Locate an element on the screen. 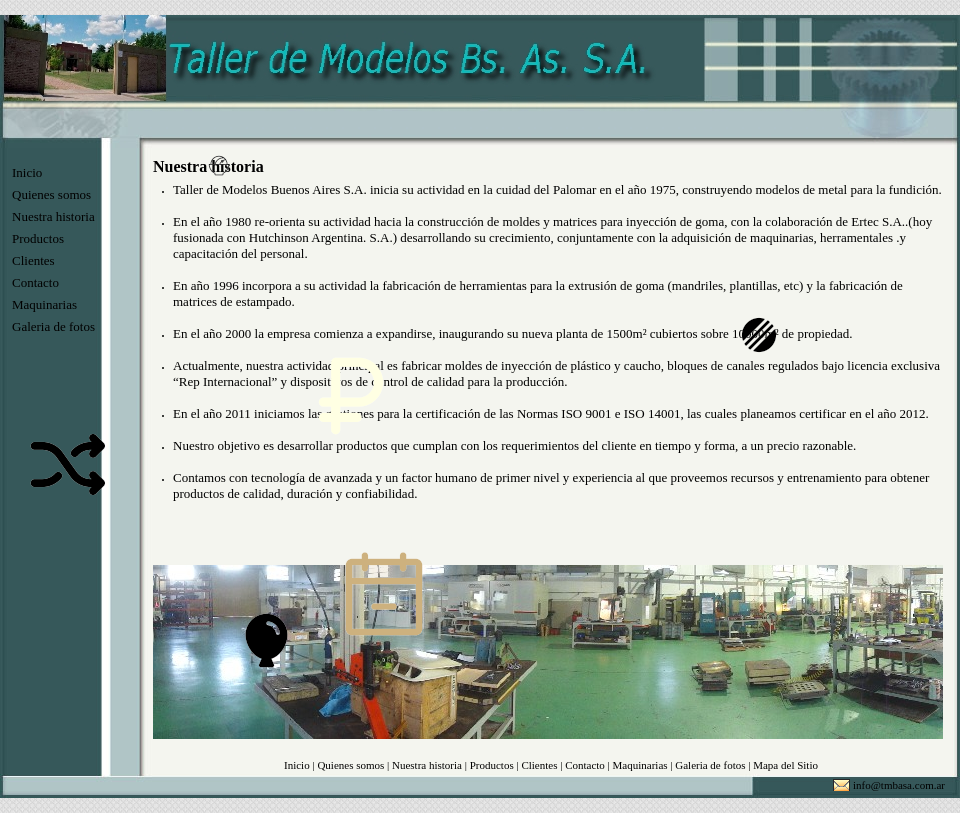 Image resolution: width=960 pixels, height=813 pixels. access boules or pétanque game is located at coordinates (759, 335).